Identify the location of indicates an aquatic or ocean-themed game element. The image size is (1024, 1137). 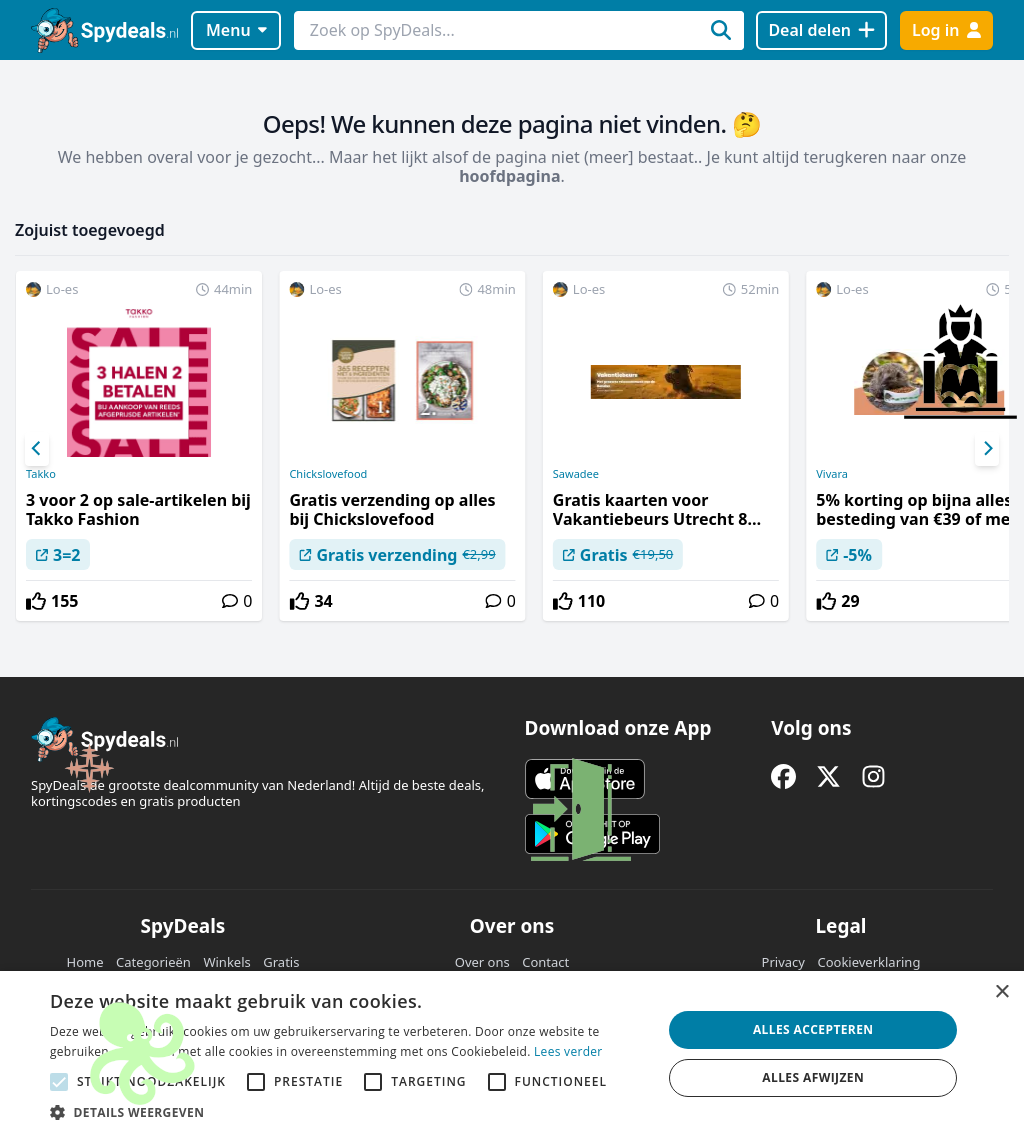
(142, 1053).